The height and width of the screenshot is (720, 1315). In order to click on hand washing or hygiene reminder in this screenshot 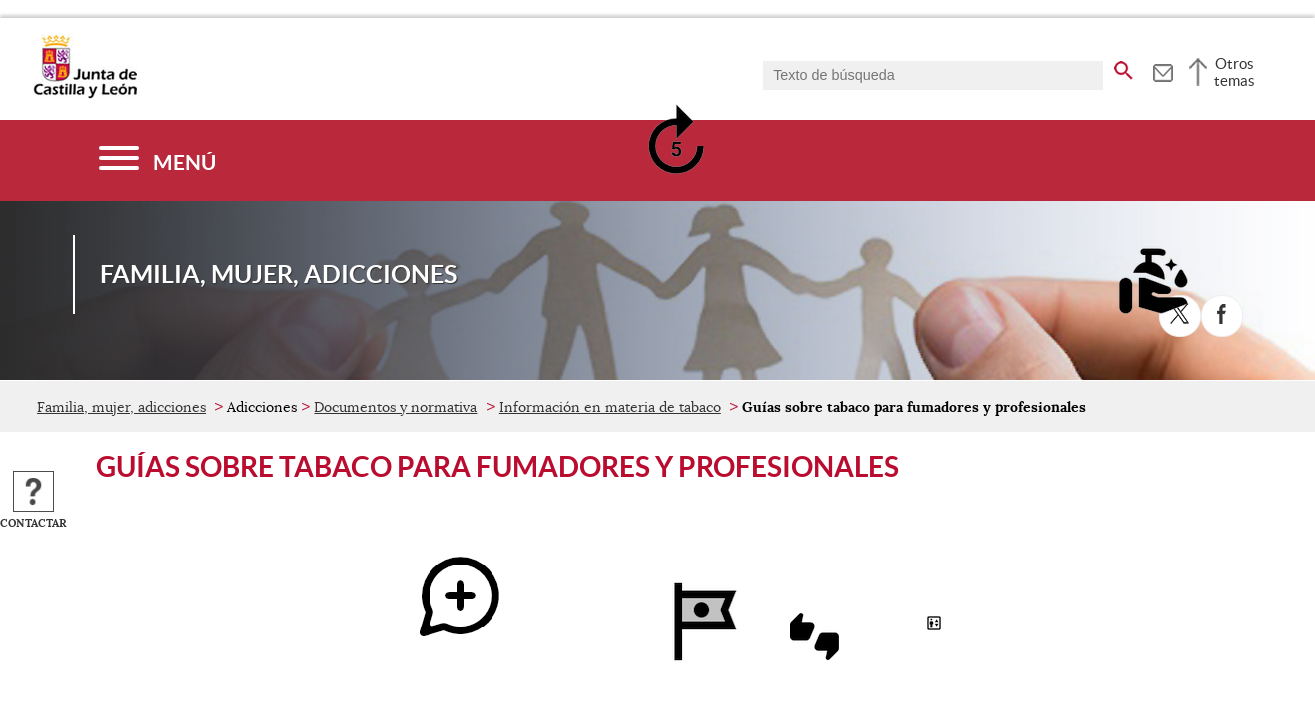, I will do `click(1155, 281)`.